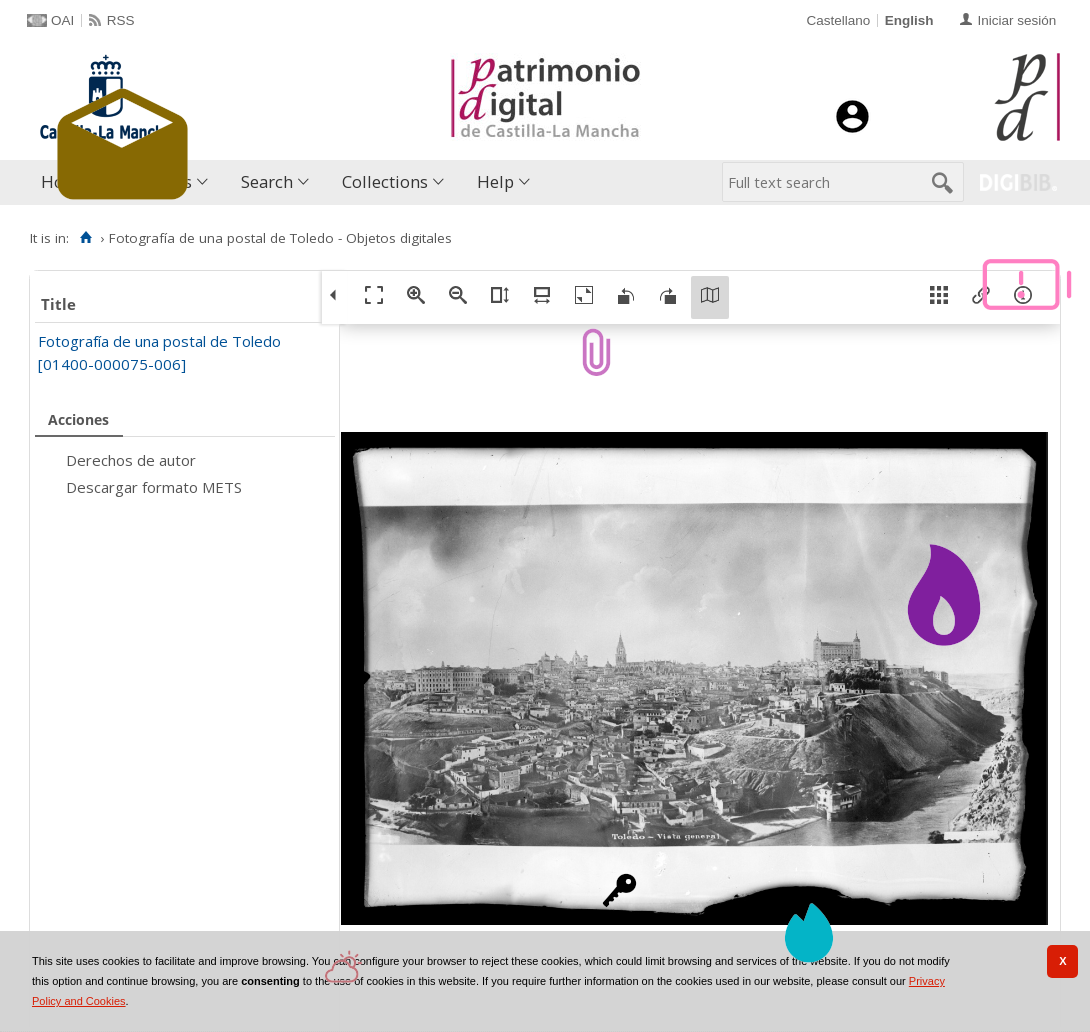 Image resolution: width=1090 pixels, height=1032 pixels. I want to click on indicates trending or hot content, so click(944, 595).